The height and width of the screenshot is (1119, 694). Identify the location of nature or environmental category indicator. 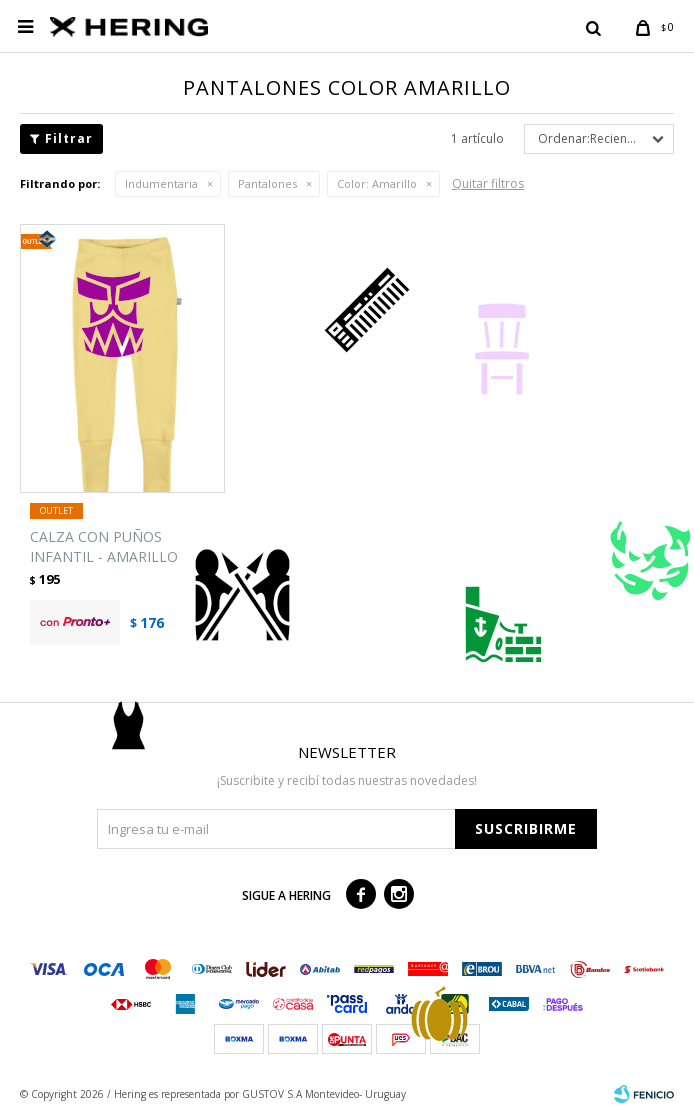
(650, 560).